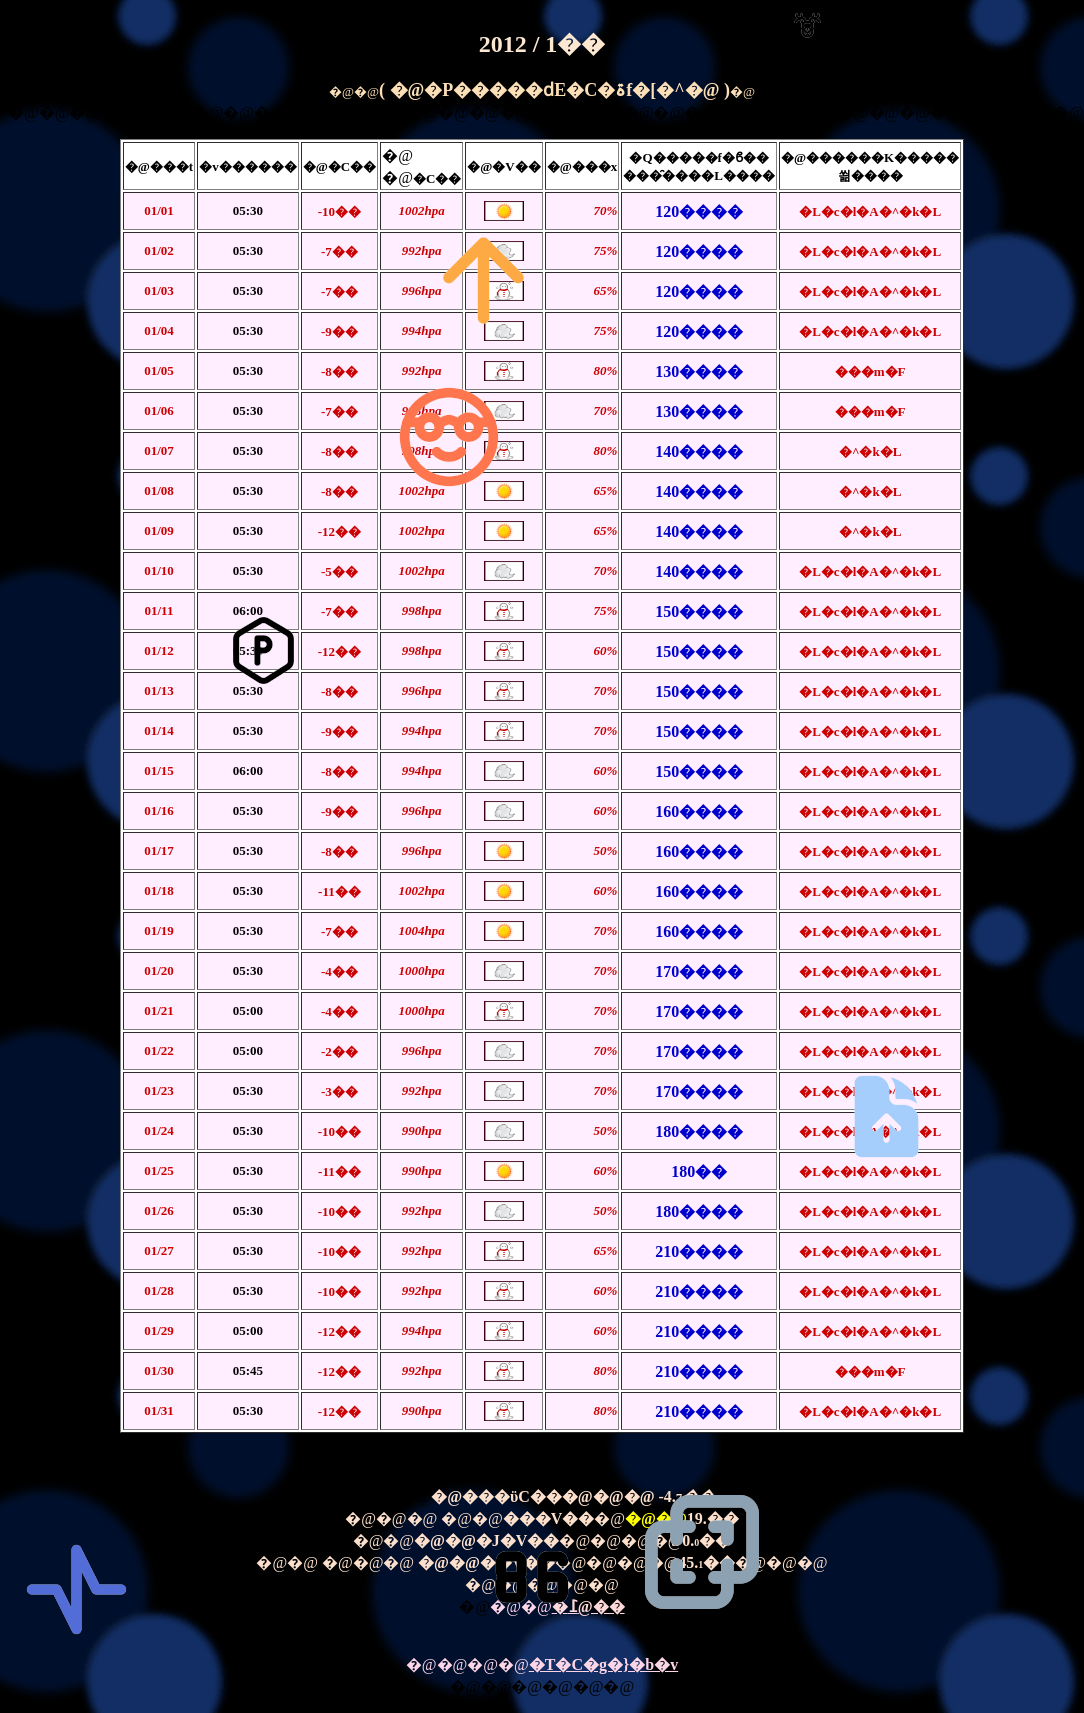 The height and width of the screenshot is (1713, 1084). Describe the element at coordinates (886, 1116) in the screenshot. I see `upload a document` at that location.